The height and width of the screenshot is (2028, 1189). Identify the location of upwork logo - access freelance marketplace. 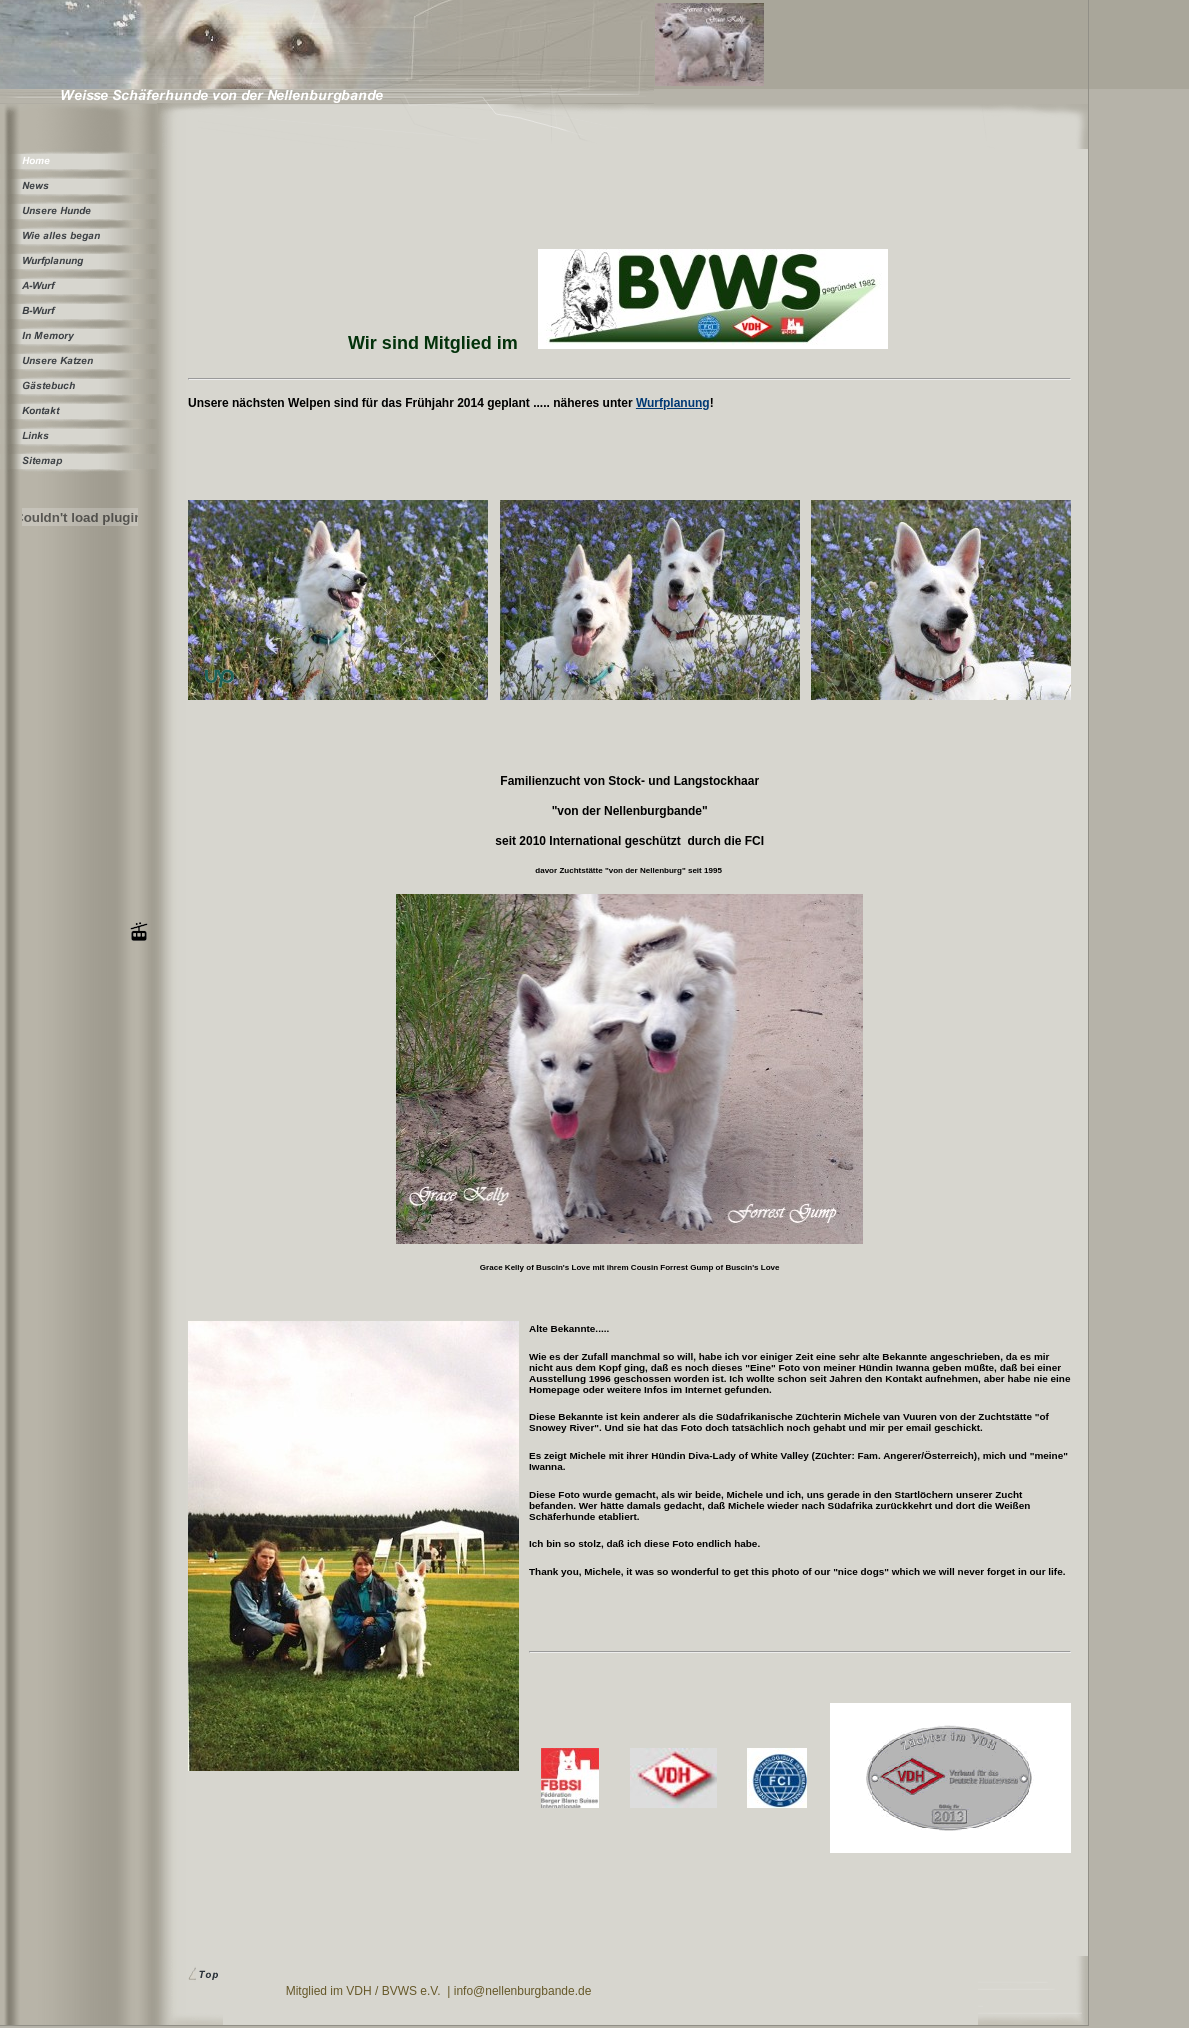
(219, 678).